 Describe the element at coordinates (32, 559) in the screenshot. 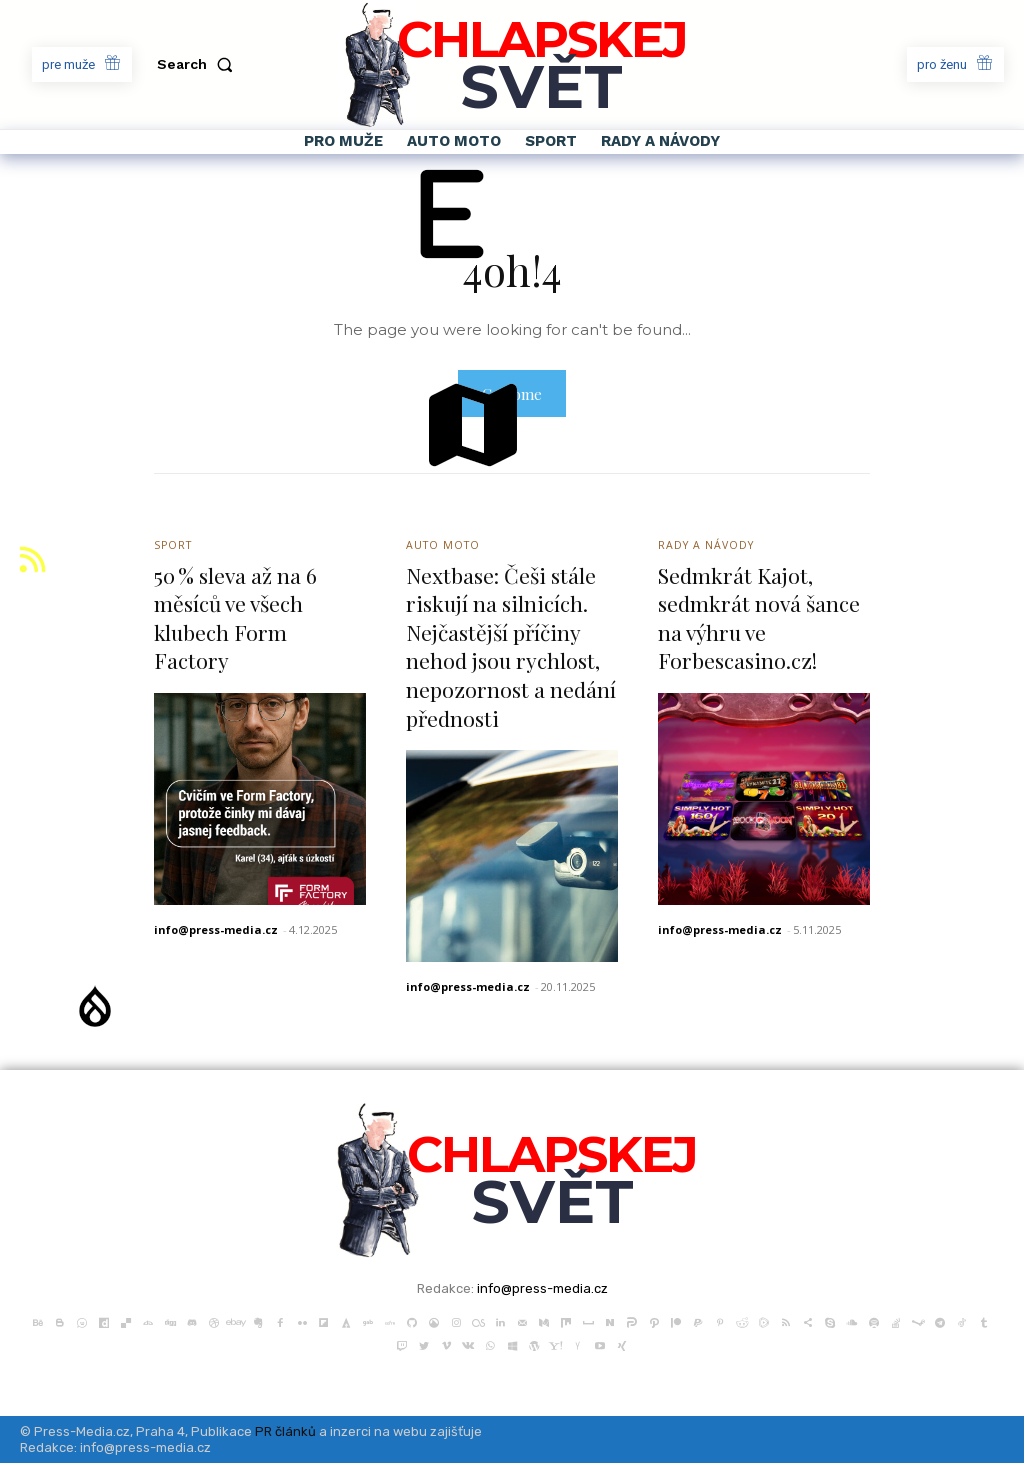

I see `subscribe to RSS feed` at that location.